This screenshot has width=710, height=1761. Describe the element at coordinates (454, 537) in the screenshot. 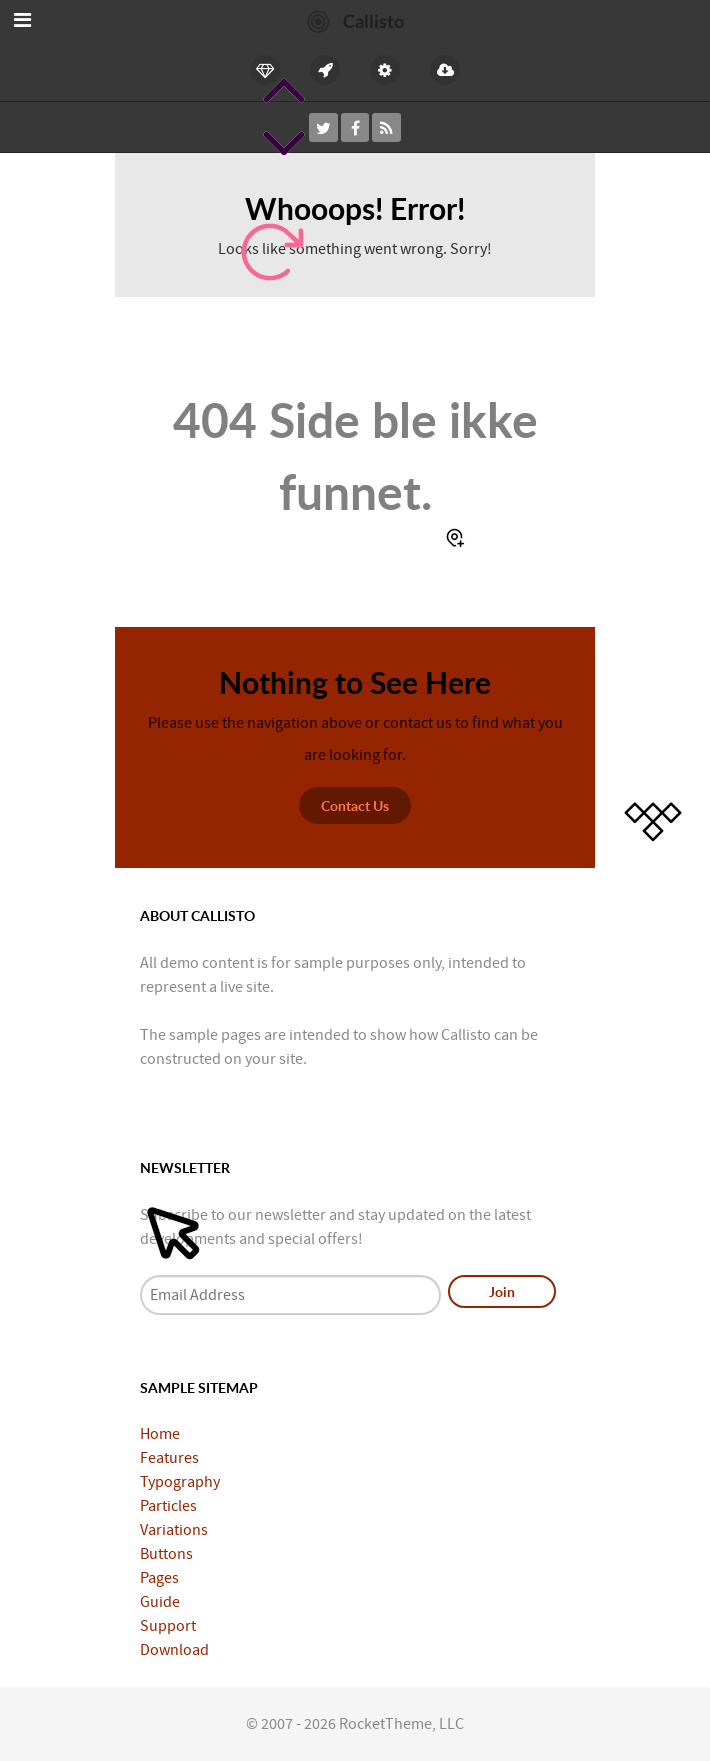

I see `add a new location pin` at that location.